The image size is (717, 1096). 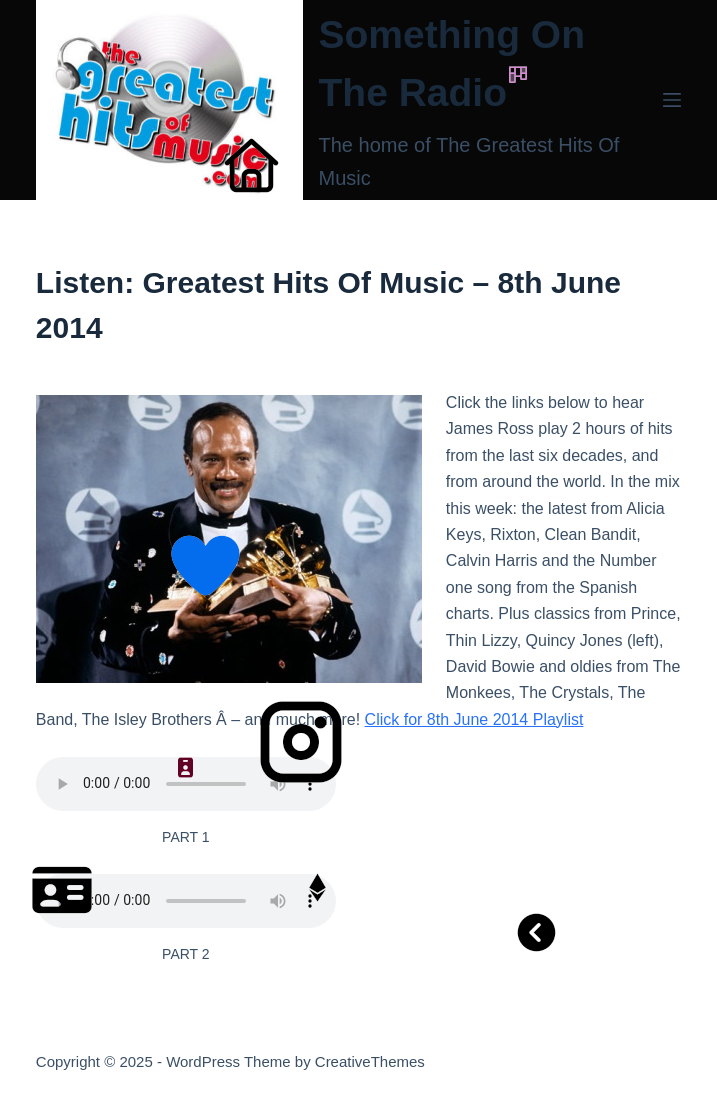 I want to click on view user identification or profile badge, so click(x=185, y=767).